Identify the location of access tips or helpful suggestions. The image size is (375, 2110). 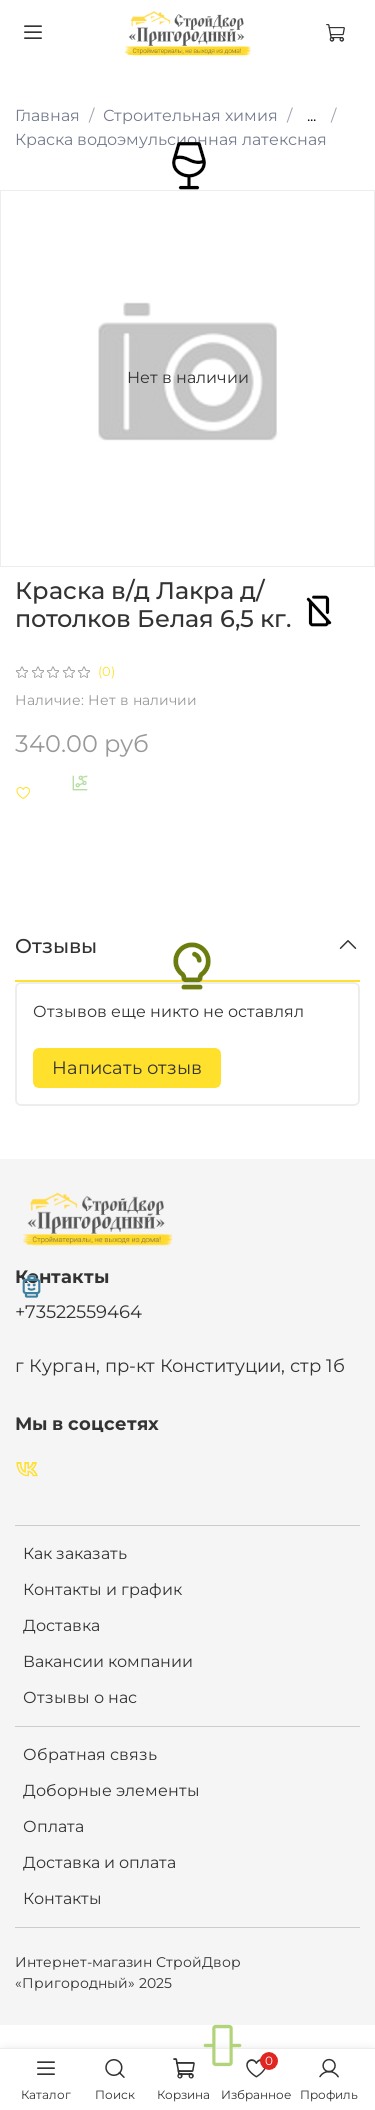
(192, 966).